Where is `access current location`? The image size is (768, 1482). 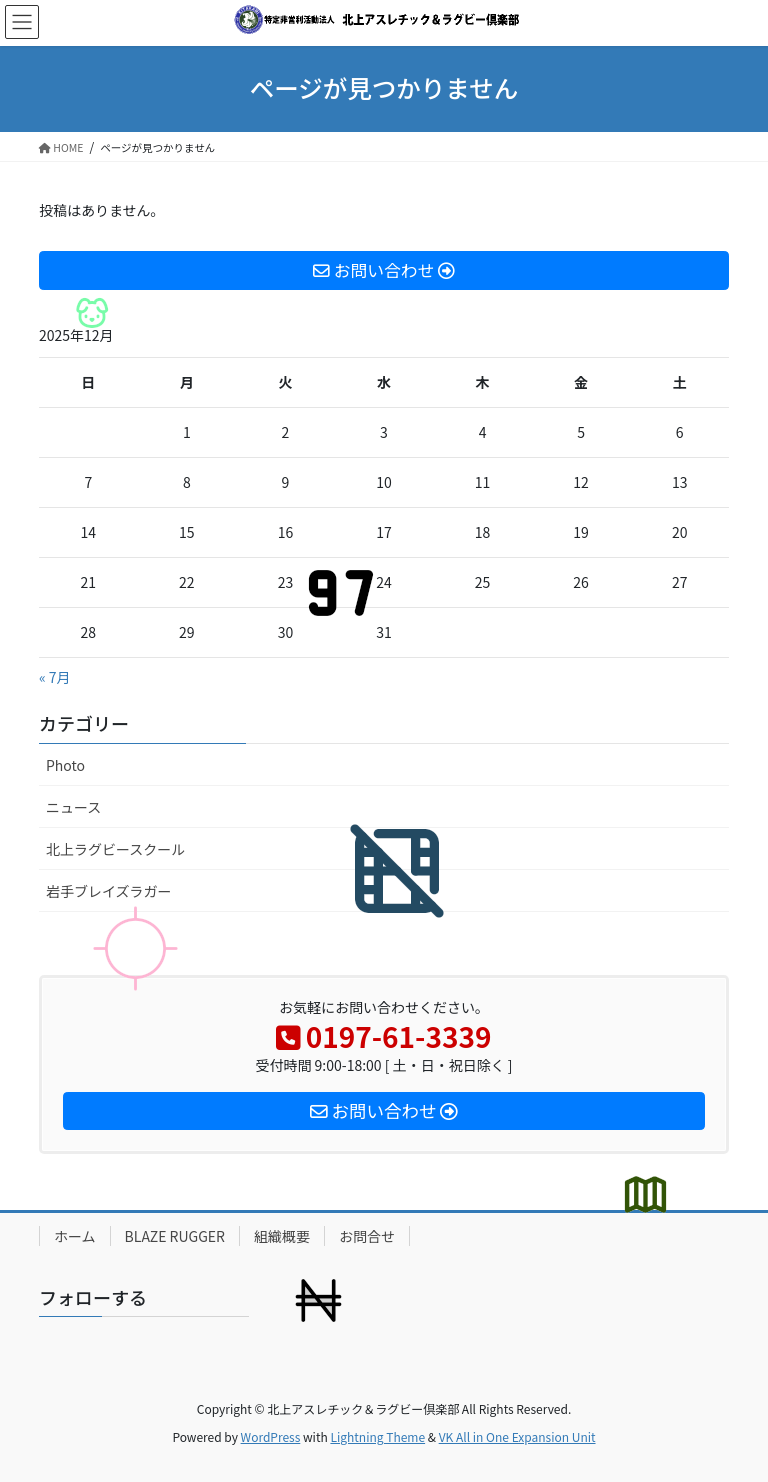
access current location is located at coordinates (135, 948).